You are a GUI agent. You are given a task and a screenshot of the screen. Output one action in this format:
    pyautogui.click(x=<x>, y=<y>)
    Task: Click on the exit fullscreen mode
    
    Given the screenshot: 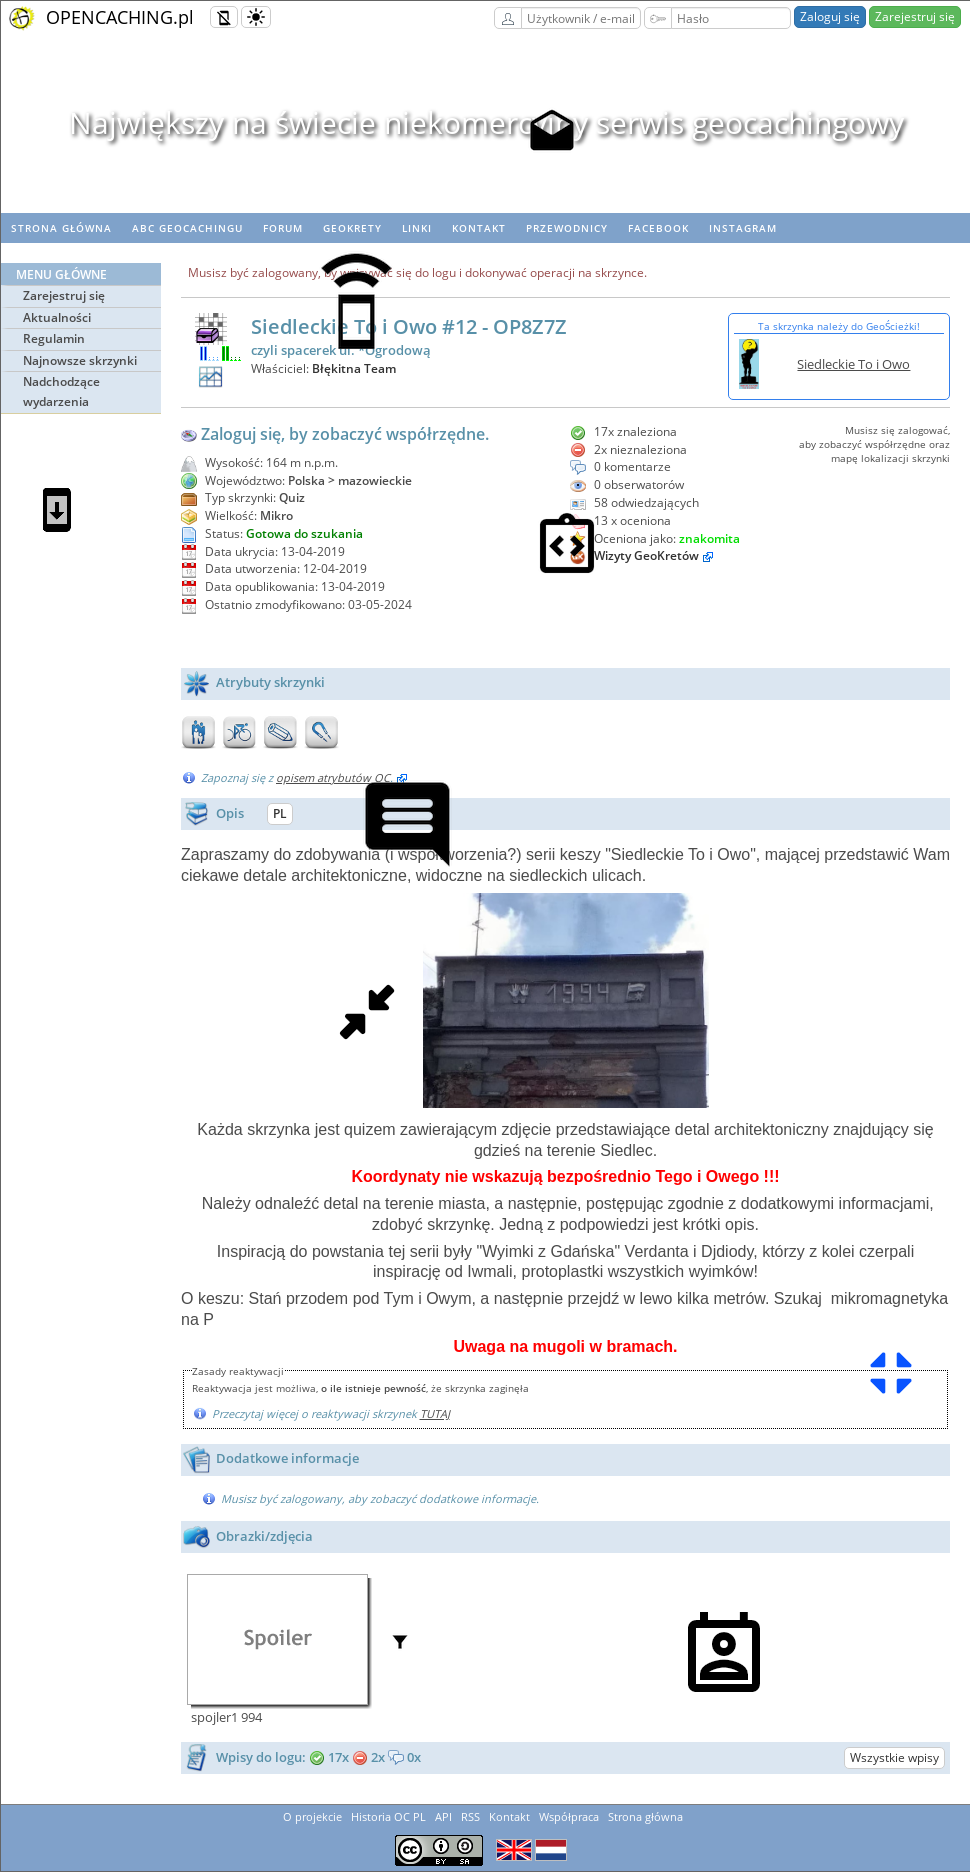 What is the action you would take?
    pyautogui.click(x=367, y=1012)
    